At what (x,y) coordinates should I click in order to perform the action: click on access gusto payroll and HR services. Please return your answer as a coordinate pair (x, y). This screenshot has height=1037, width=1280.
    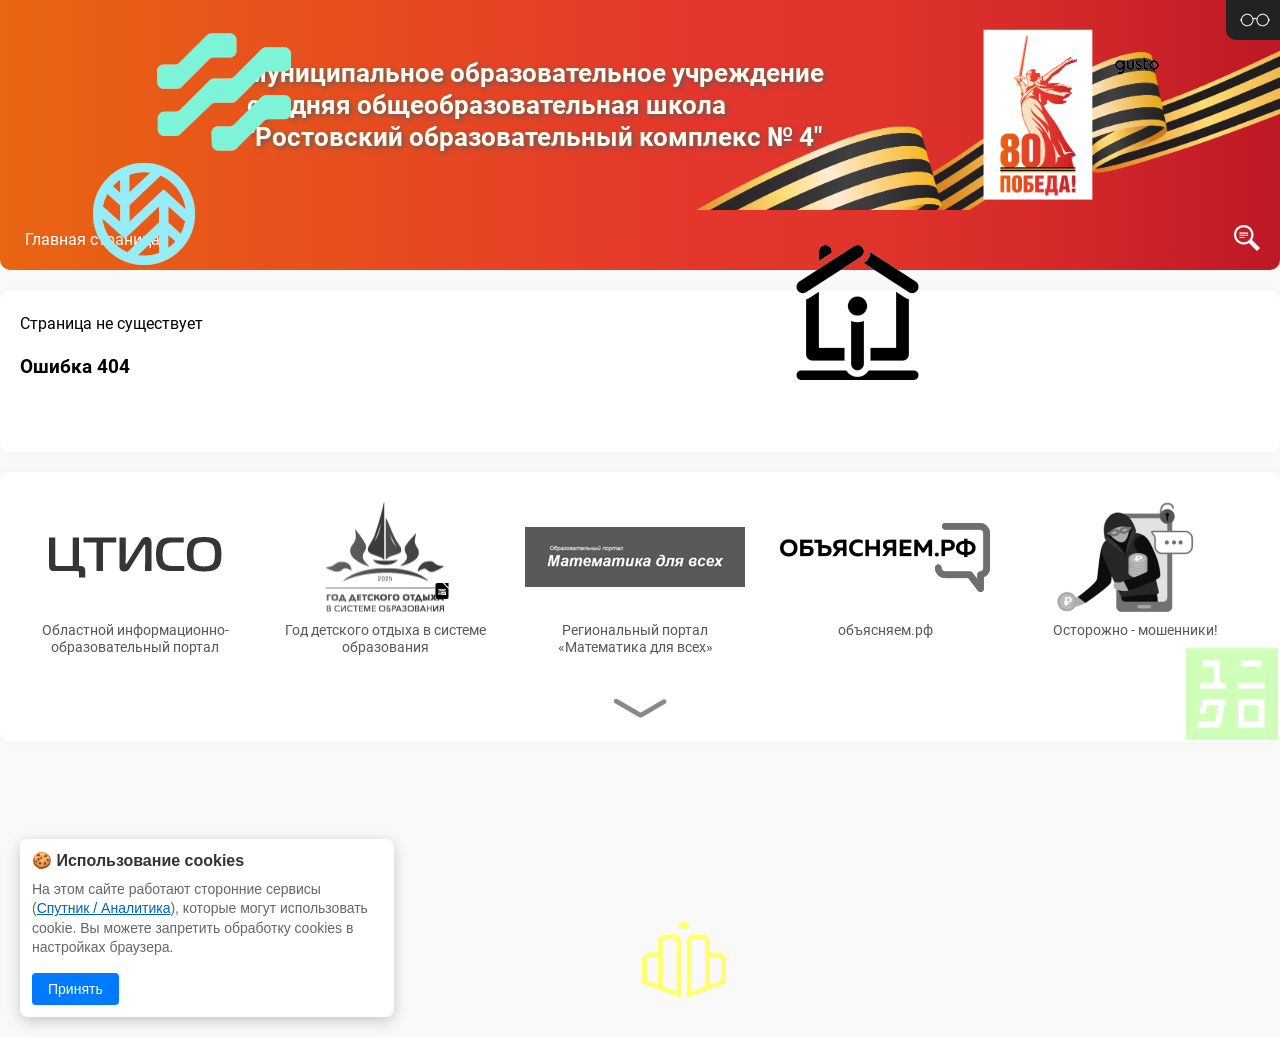
    Looking at the image, I should click on (1137, 66).